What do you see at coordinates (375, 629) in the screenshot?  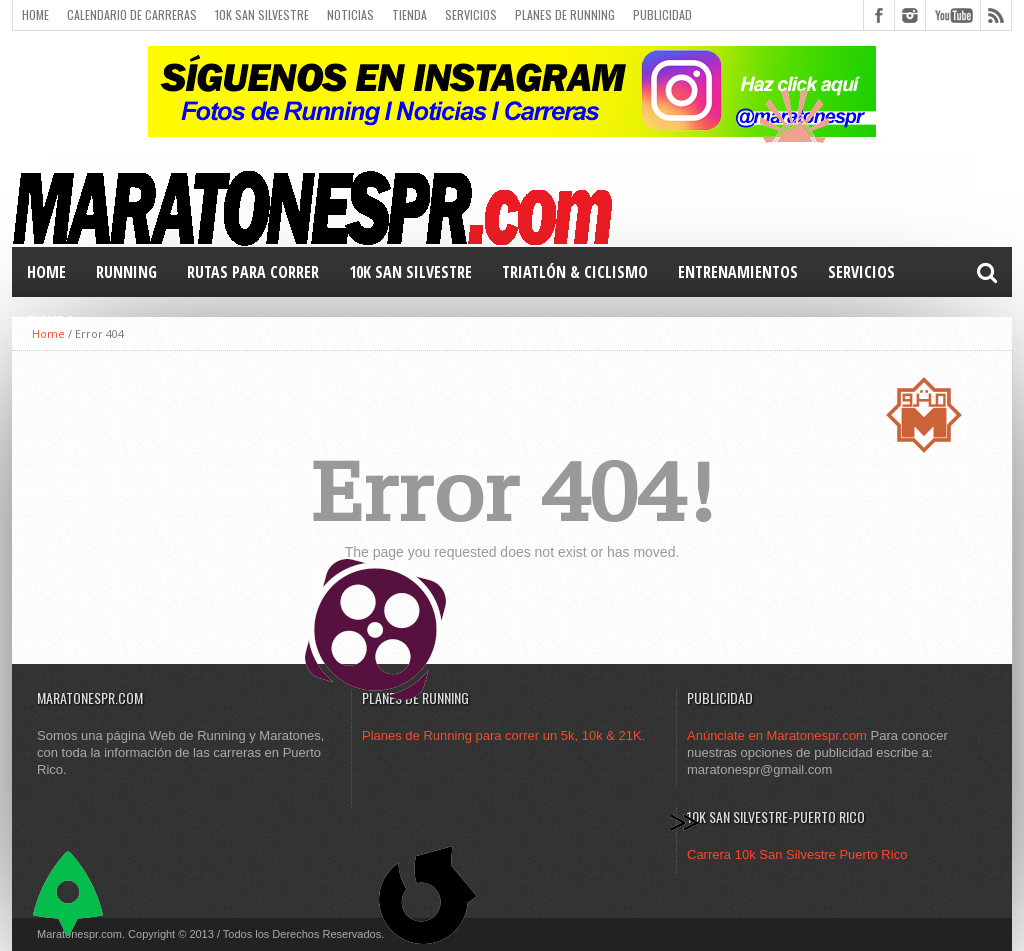 I see `open aparat video sharing app` at bounding box center [375, 629].